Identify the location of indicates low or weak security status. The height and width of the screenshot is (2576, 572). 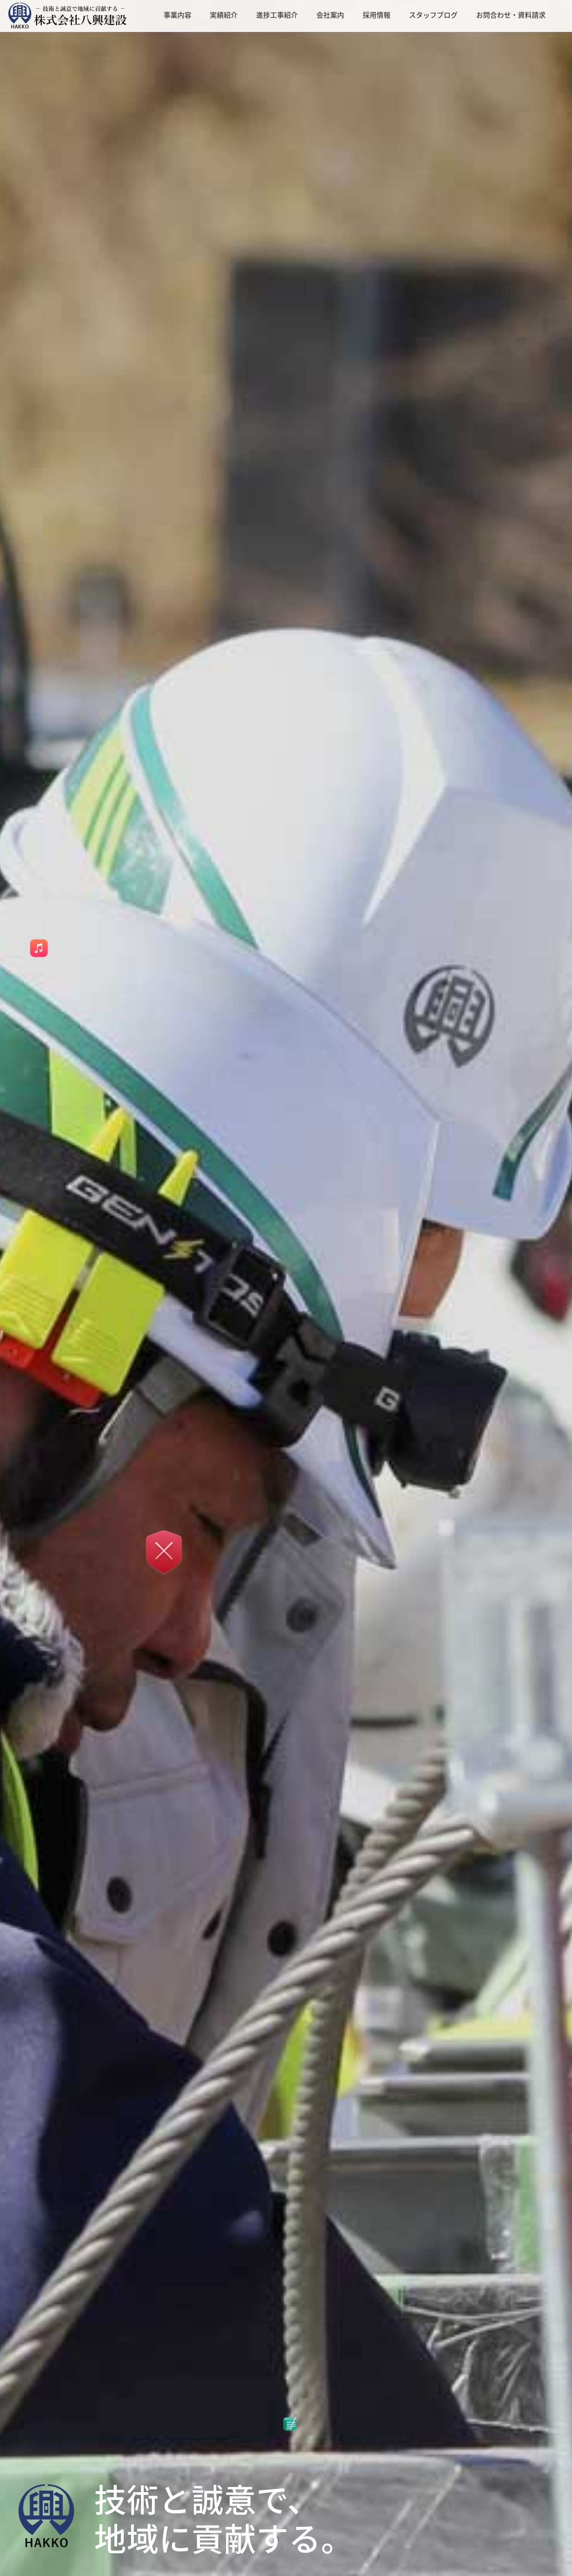
(164, 1553).